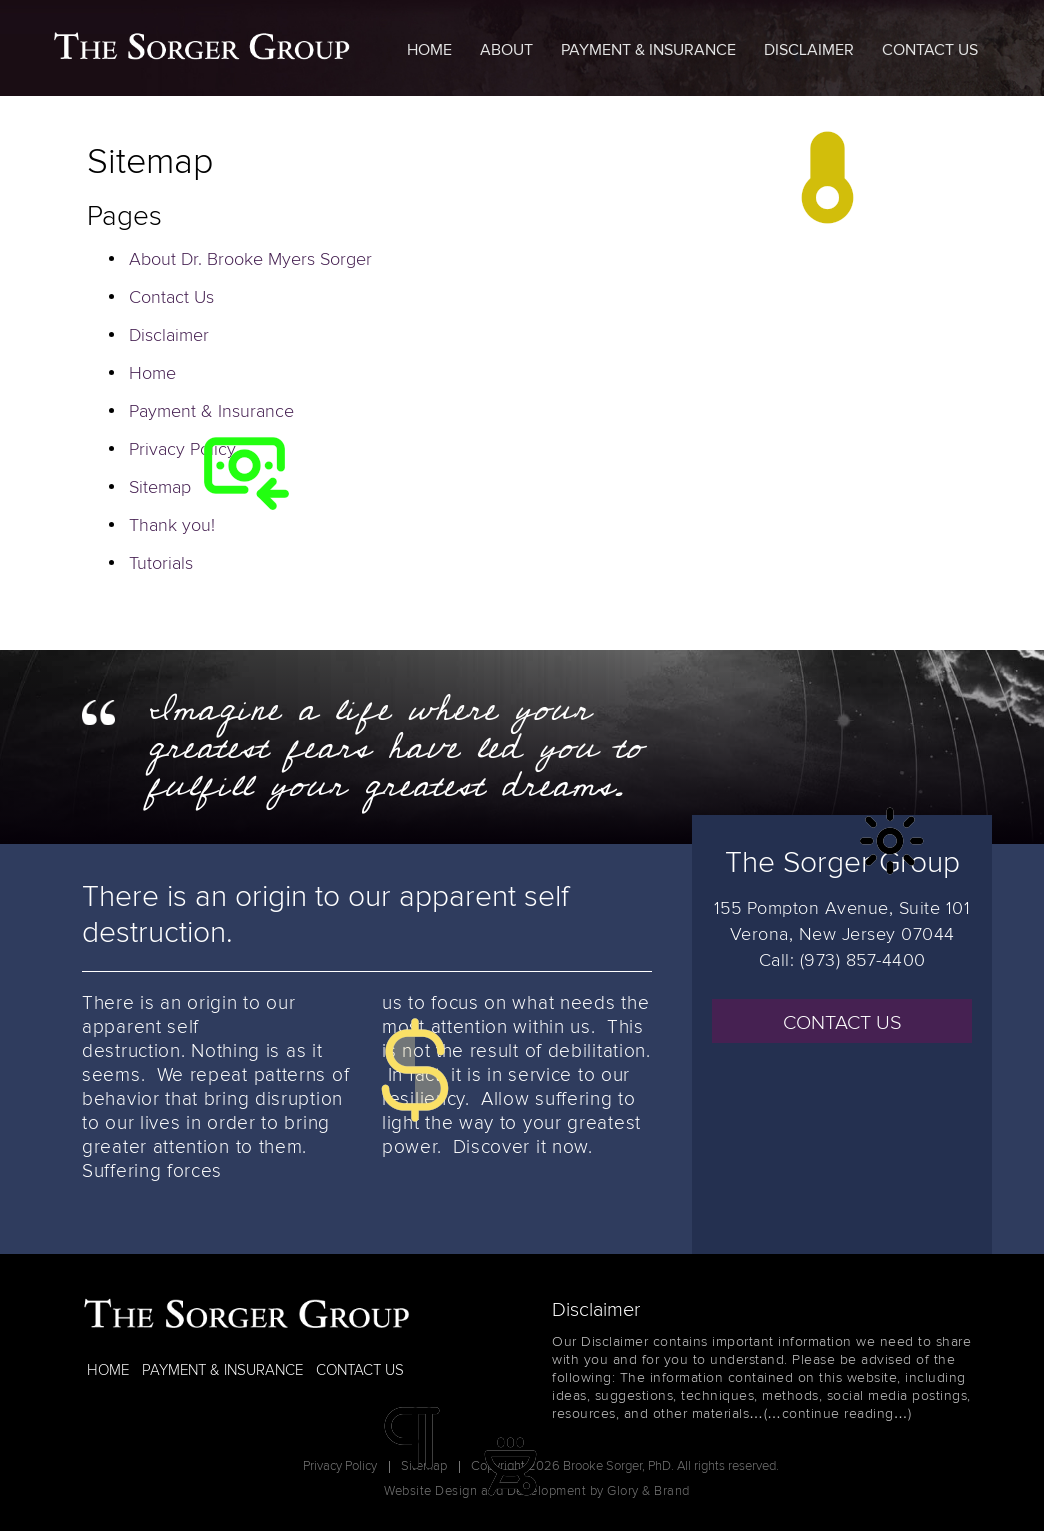  I want to click on toggle paragraph marks visibility, so click(412, 1438).